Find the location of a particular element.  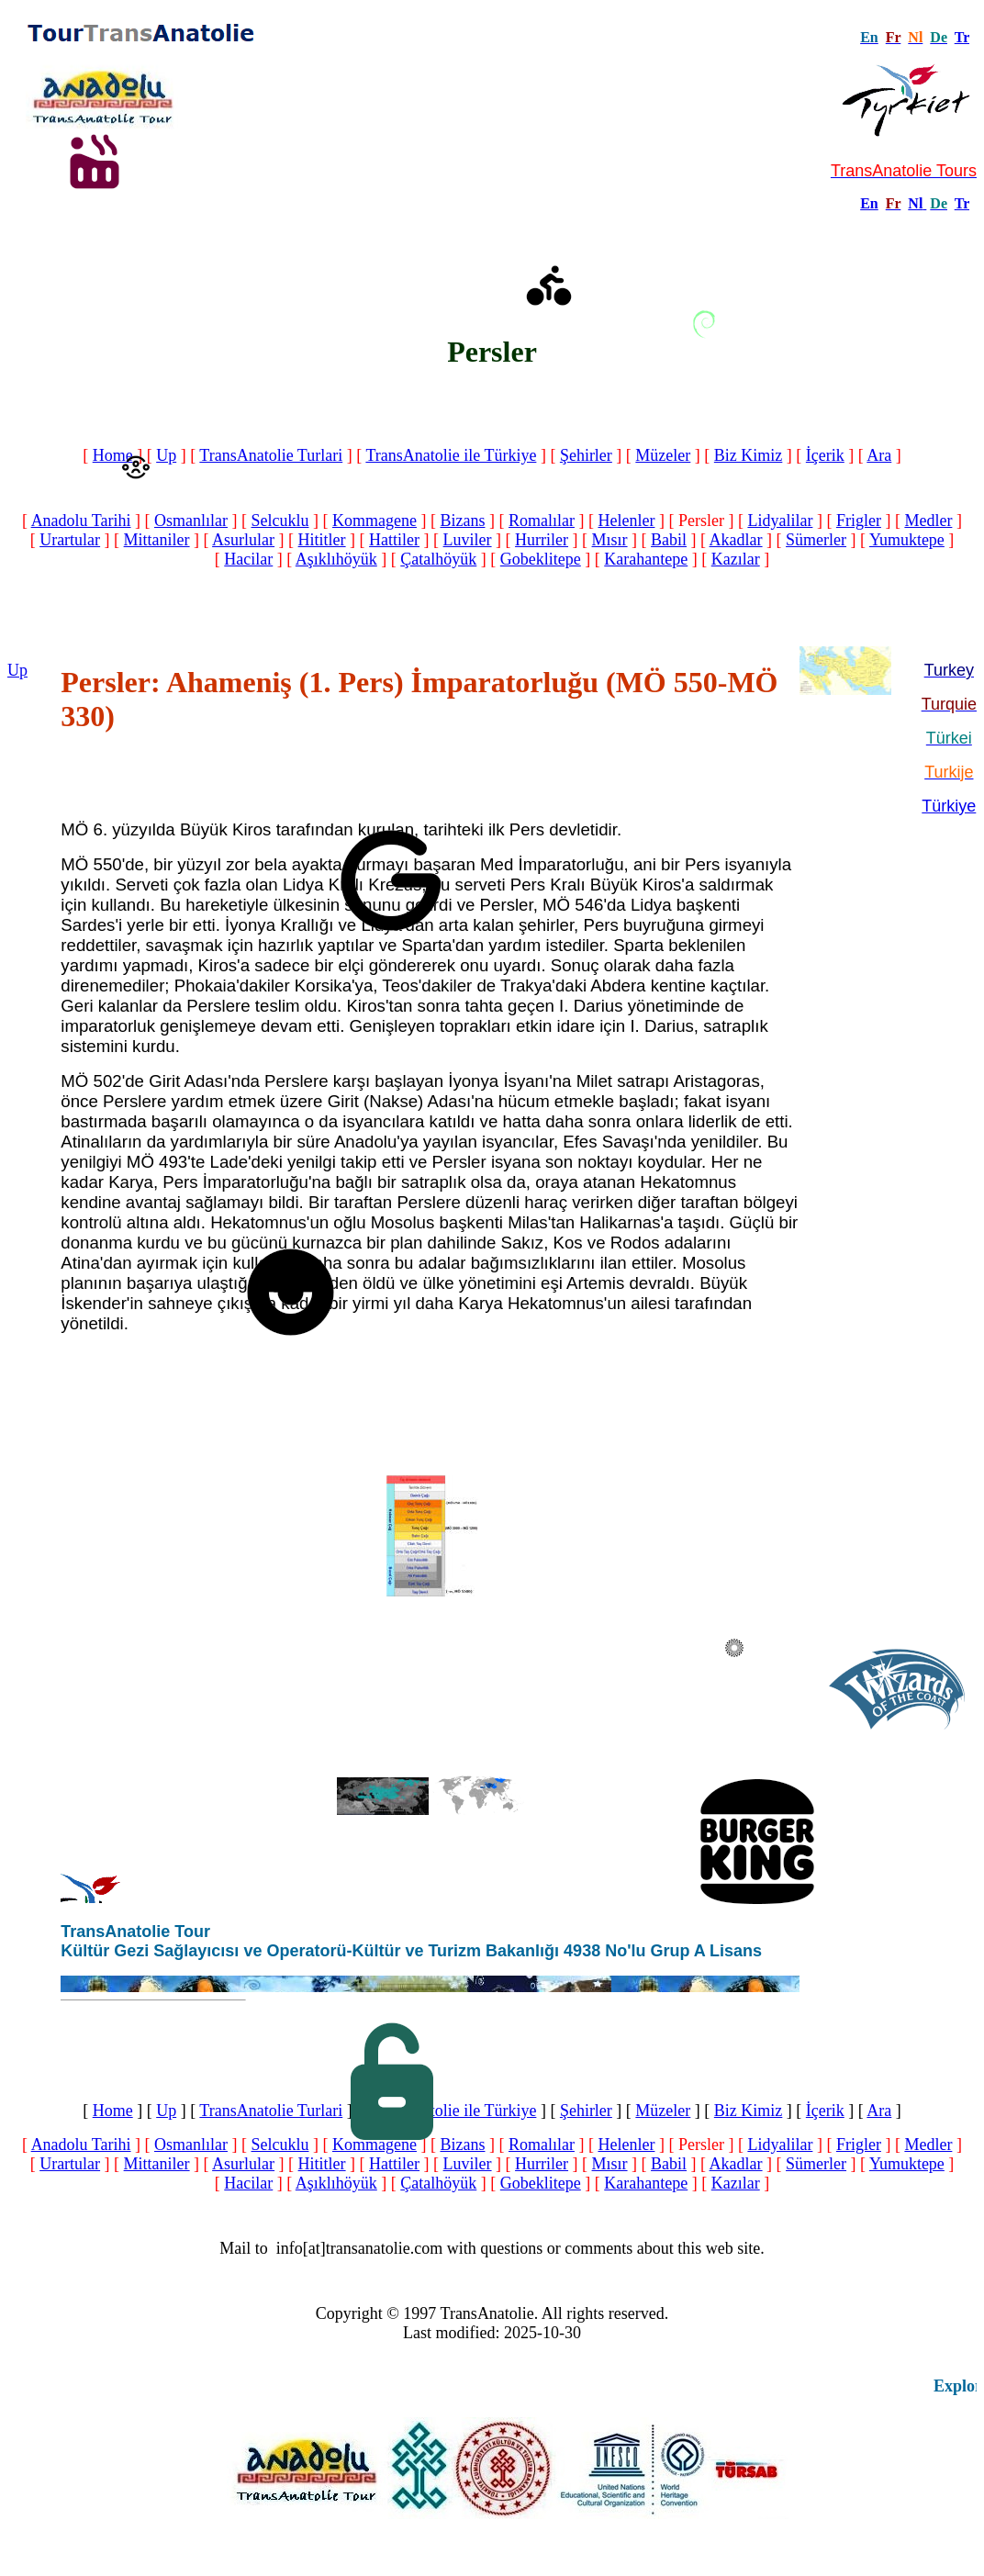

wizards of the coast company logo is located at coordinates (897, 1689).